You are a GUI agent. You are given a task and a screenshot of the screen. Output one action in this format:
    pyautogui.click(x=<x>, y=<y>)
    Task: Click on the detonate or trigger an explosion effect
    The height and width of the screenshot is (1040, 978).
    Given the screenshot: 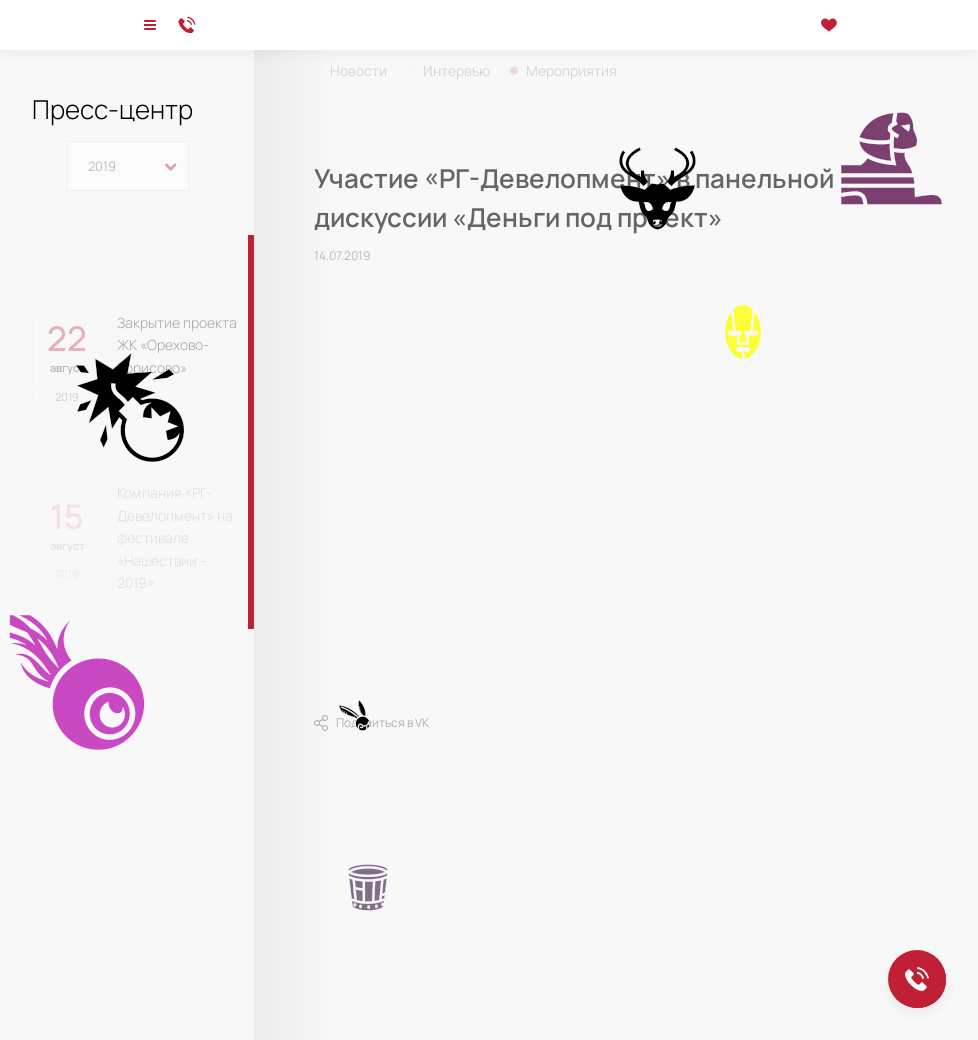 What is the action you would take?
    pyautogui.click(x=130, y=407)
    